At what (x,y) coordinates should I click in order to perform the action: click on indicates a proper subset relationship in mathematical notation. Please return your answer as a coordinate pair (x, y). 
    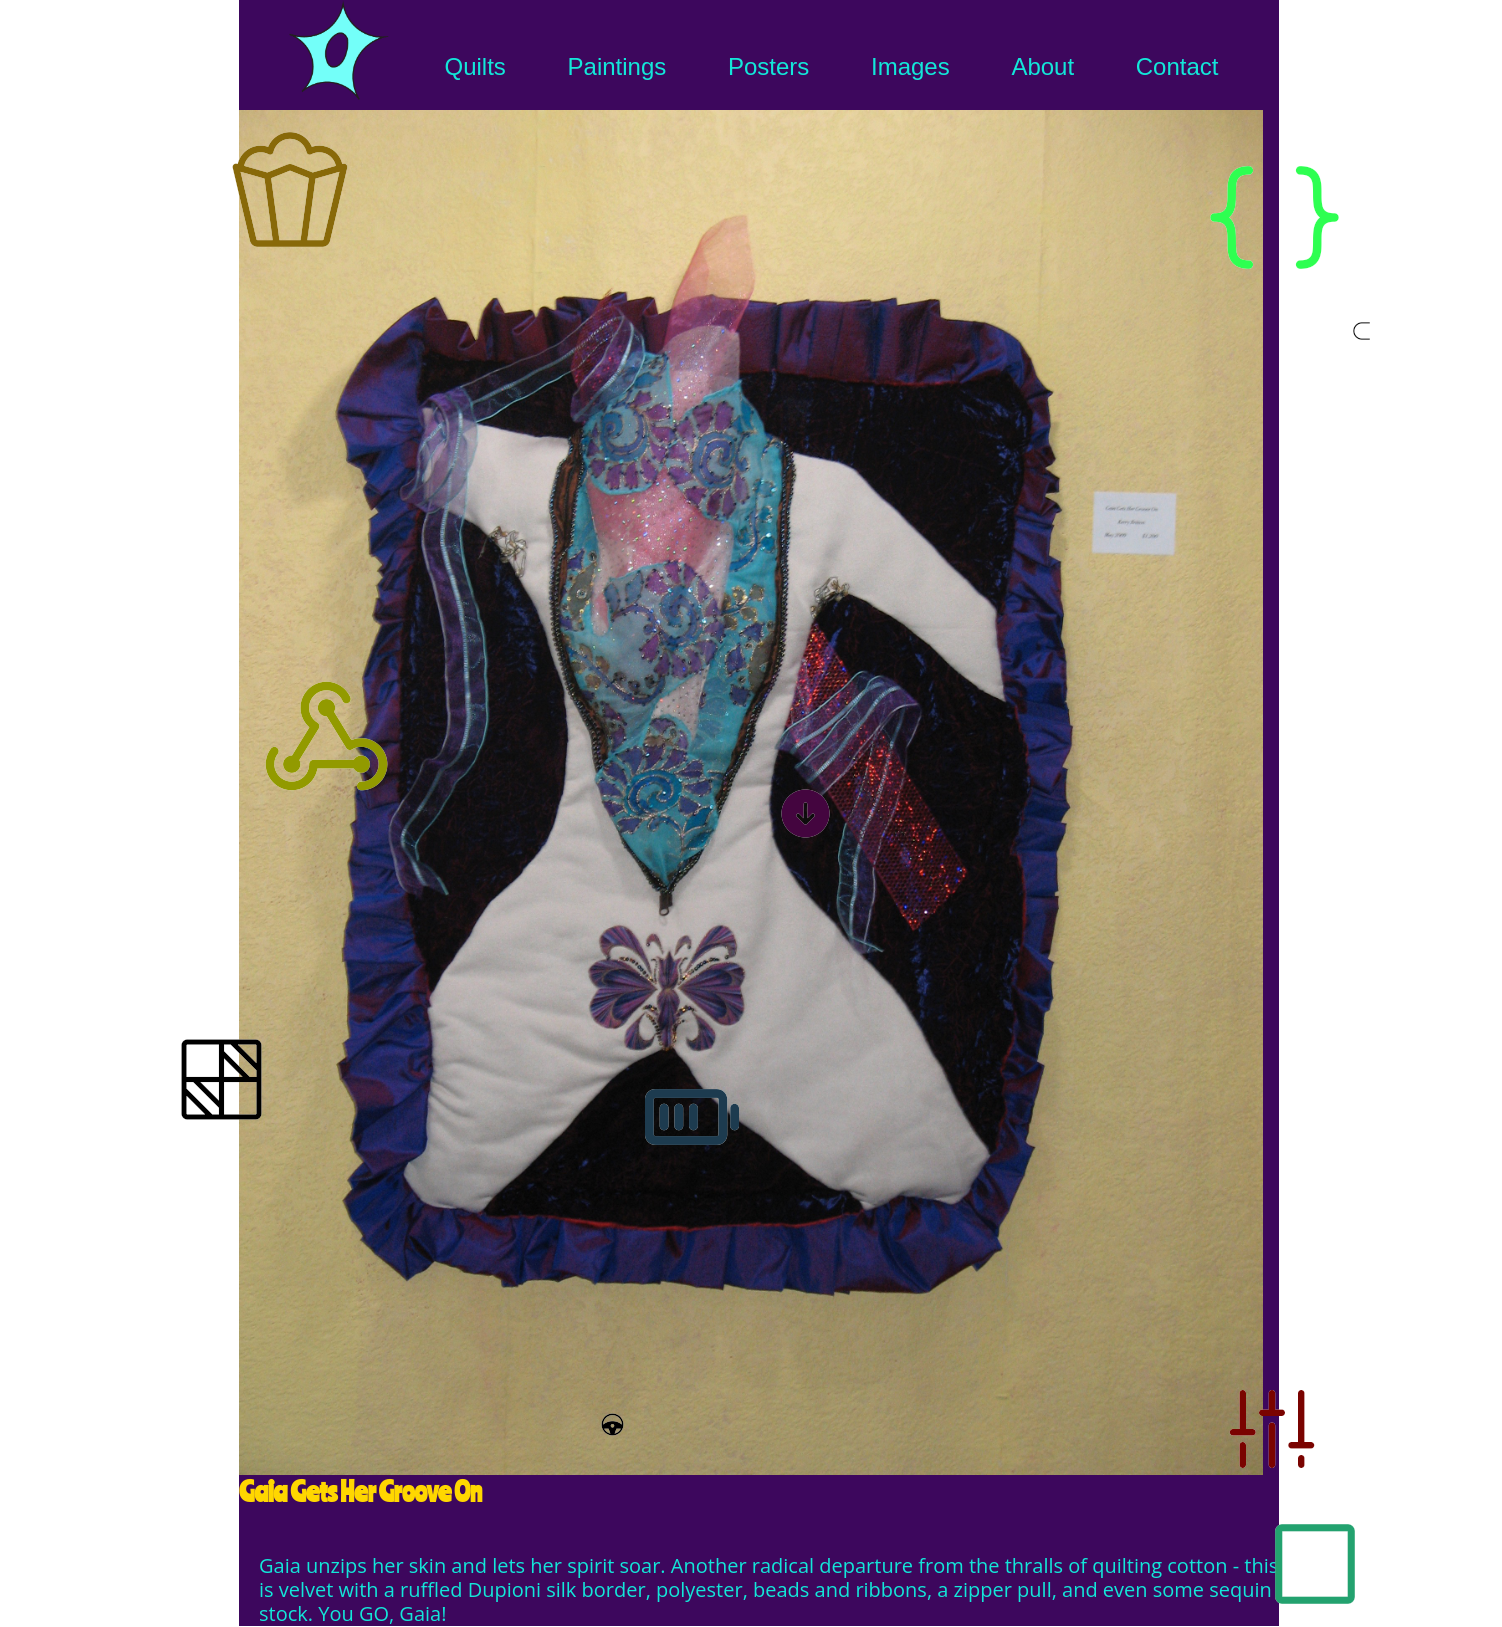
    Looking at the image, I should click on (1362, 331).